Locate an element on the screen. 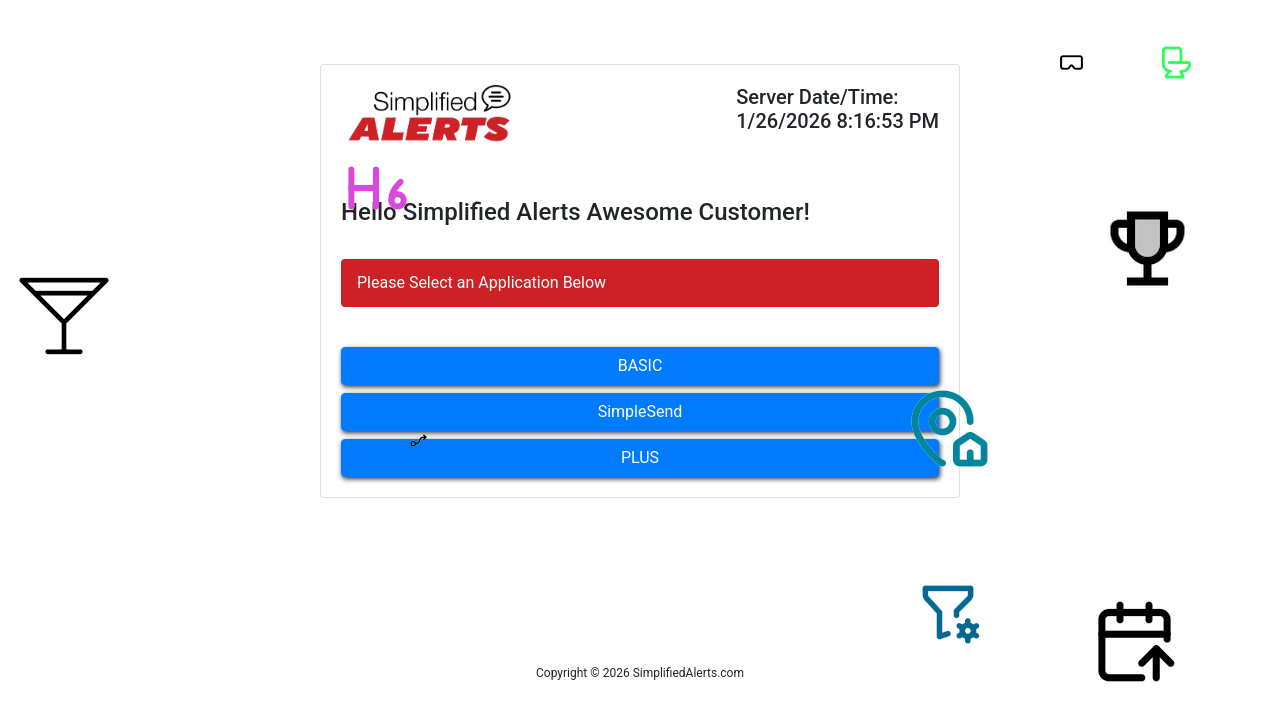 The image size is (1280, 720). access virtual reality or VR mode is located at coordinates (1071, 62).